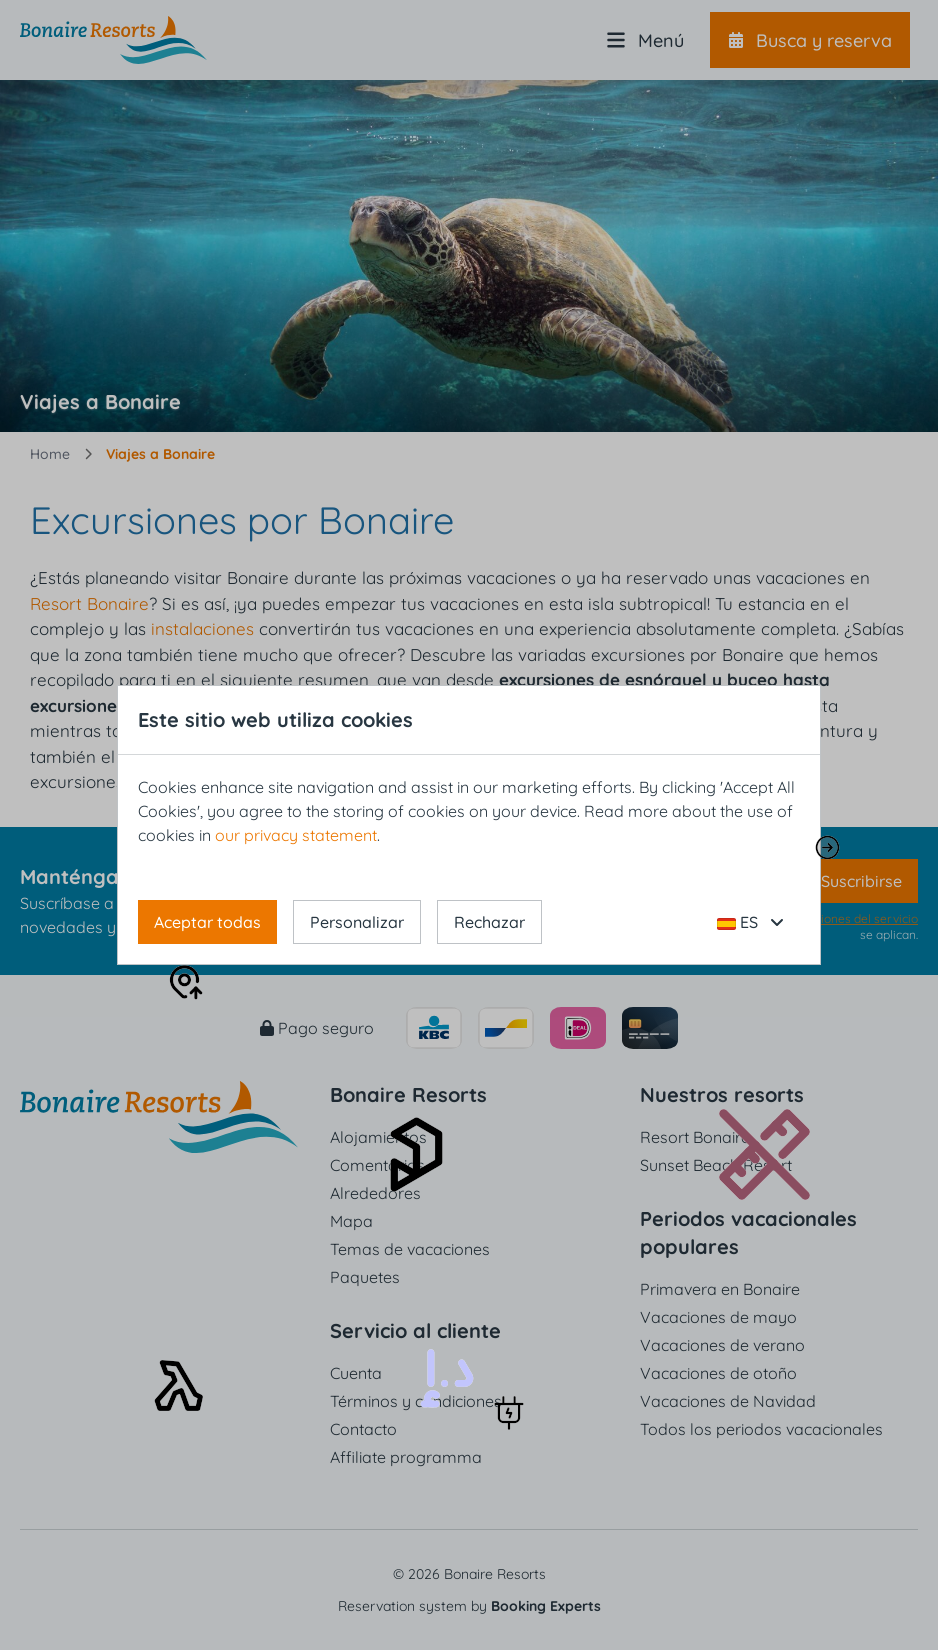 The height and width of the screenshot is (1650, 938). What do you see at coordinates (416, 1154) in the screenshot?
I see `open Printables 3D printing community` at bounding box center [416, 1154].